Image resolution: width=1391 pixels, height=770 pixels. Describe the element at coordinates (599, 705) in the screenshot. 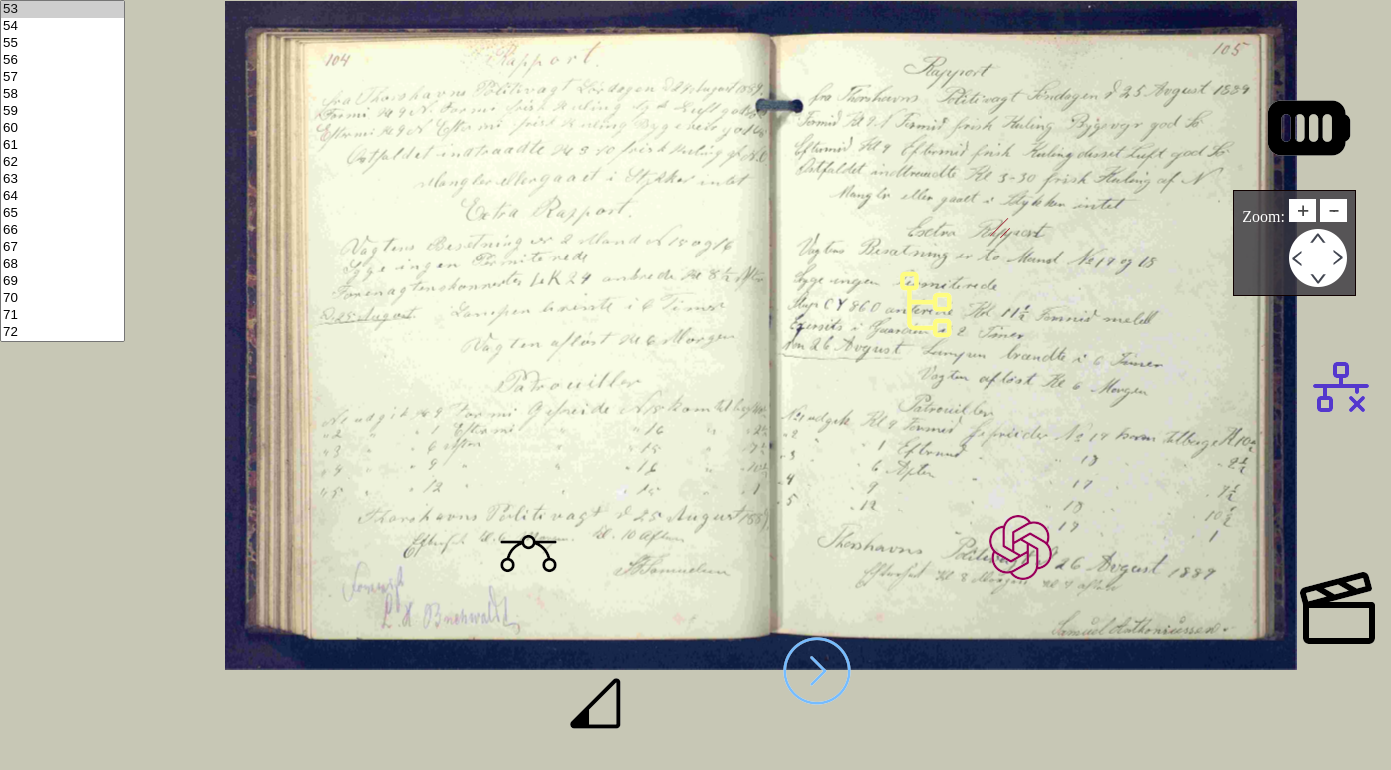

I see `indicates weak cellular signal strength` at that location.